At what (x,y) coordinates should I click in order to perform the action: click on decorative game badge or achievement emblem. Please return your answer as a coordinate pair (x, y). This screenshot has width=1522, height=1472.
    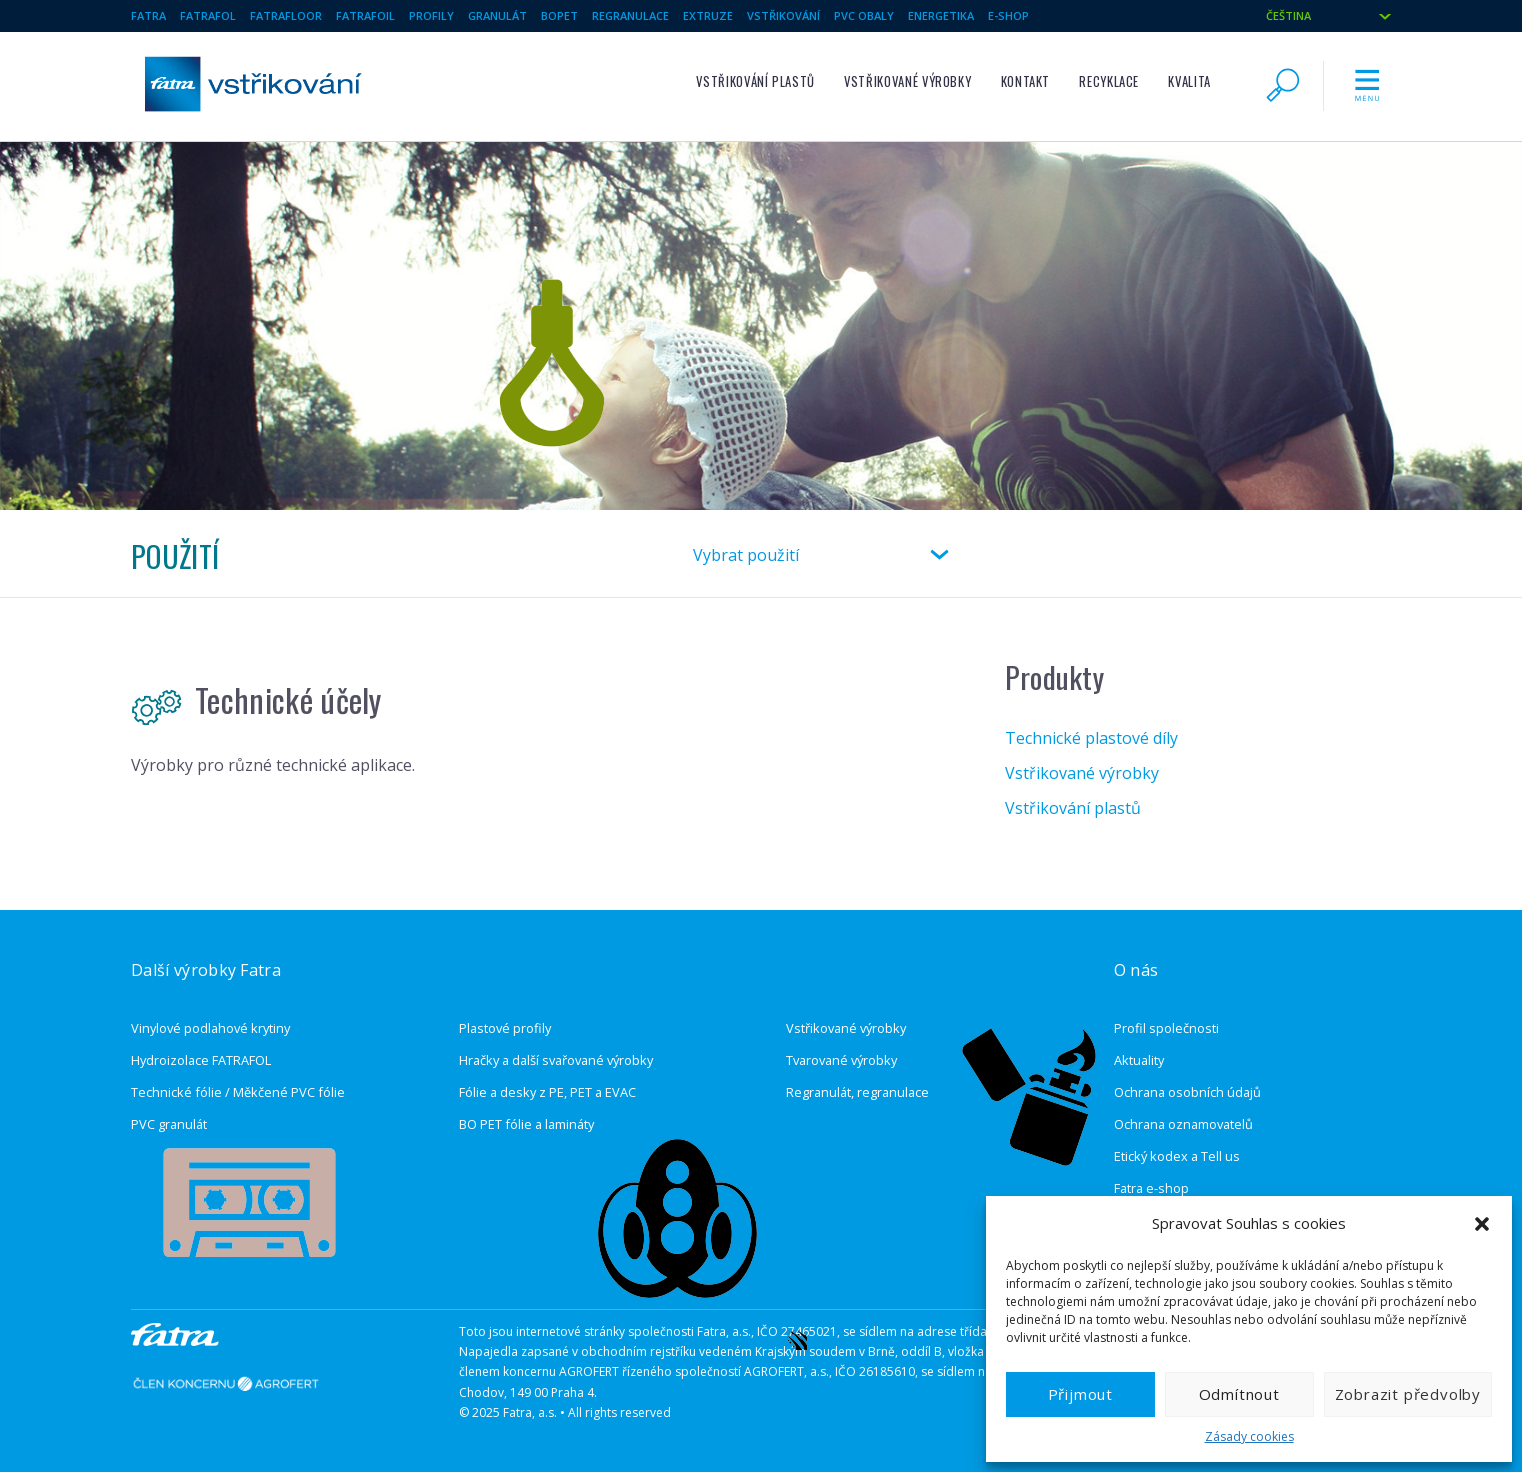
    Looking at the image, I should click on (677, 1218).